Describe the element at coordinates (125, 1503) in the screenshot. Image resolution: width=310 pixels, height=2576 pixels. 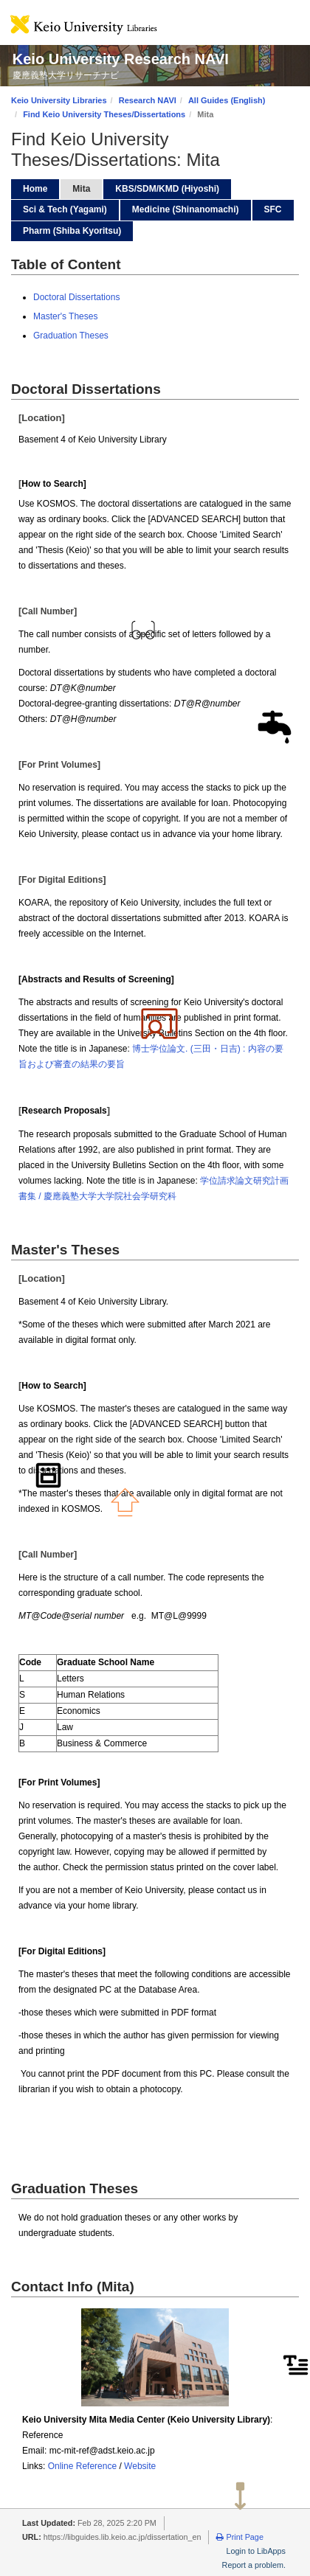
I see `upload a file or document` at that location.